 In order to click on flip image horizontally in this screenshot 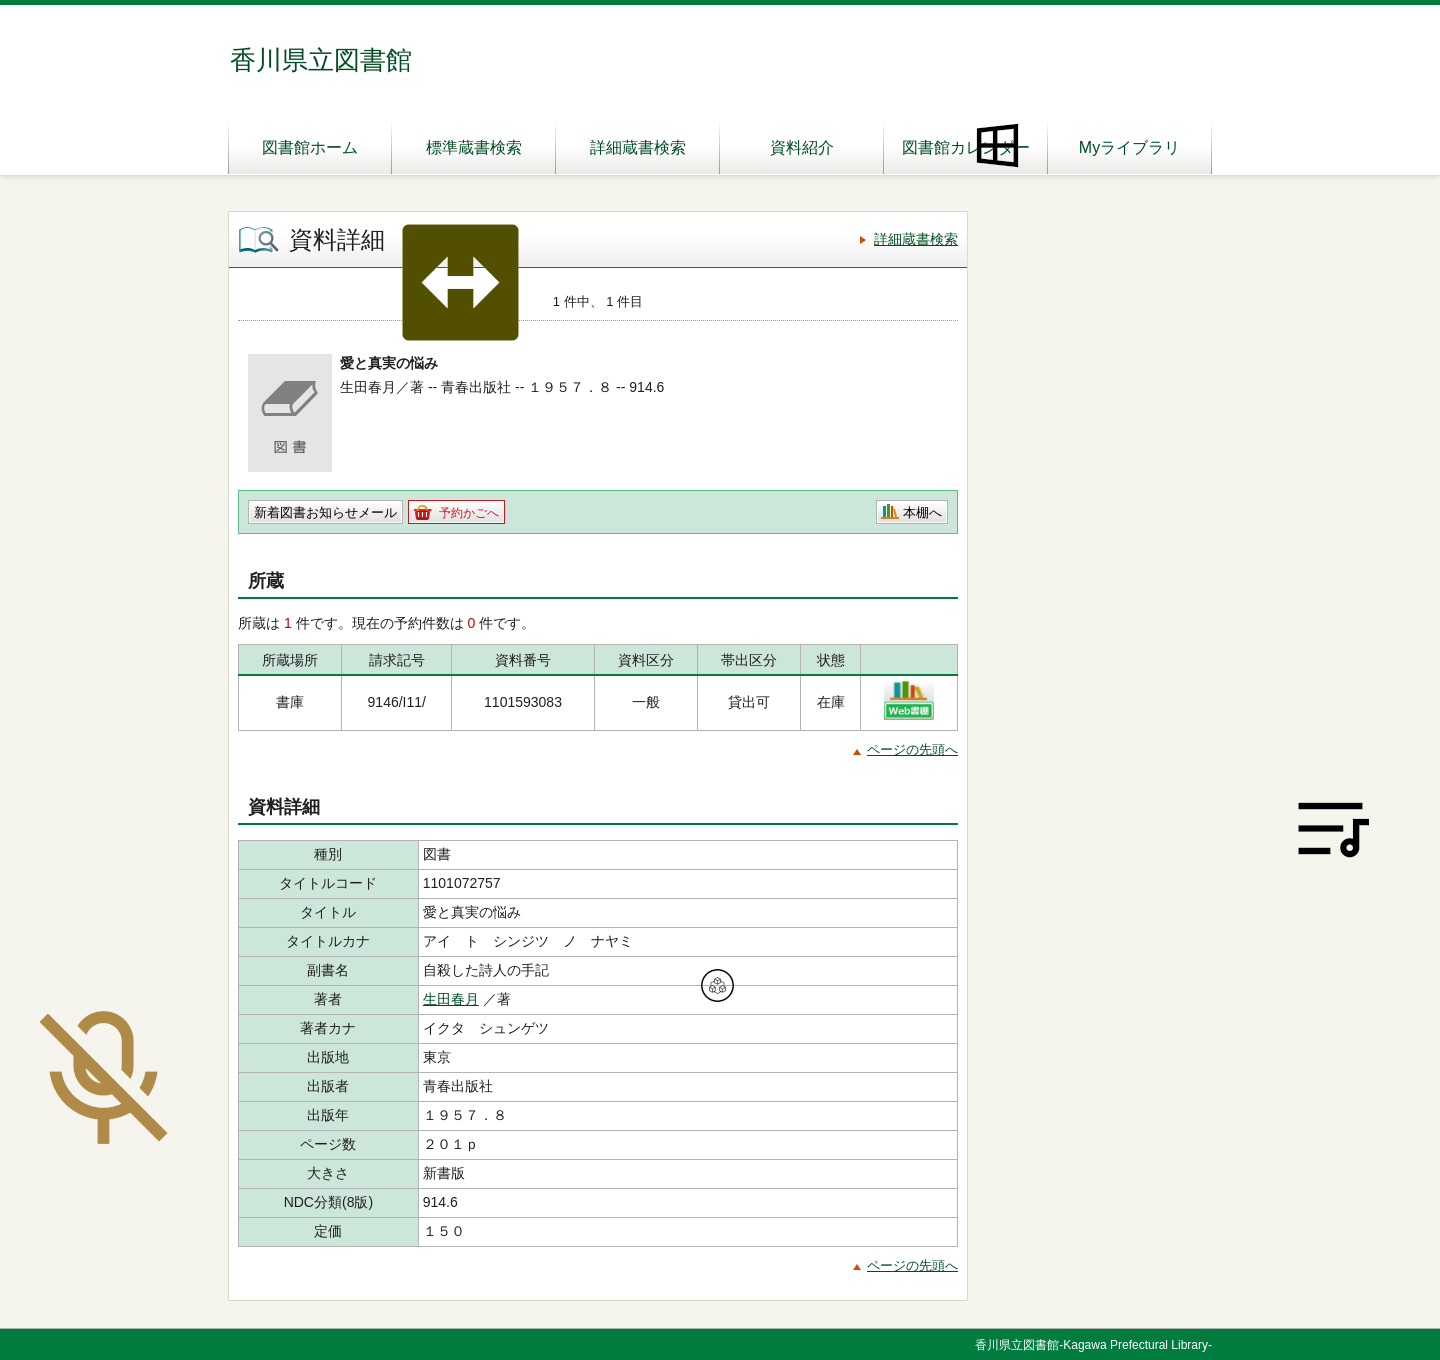, I will do `click(460, 282)`.